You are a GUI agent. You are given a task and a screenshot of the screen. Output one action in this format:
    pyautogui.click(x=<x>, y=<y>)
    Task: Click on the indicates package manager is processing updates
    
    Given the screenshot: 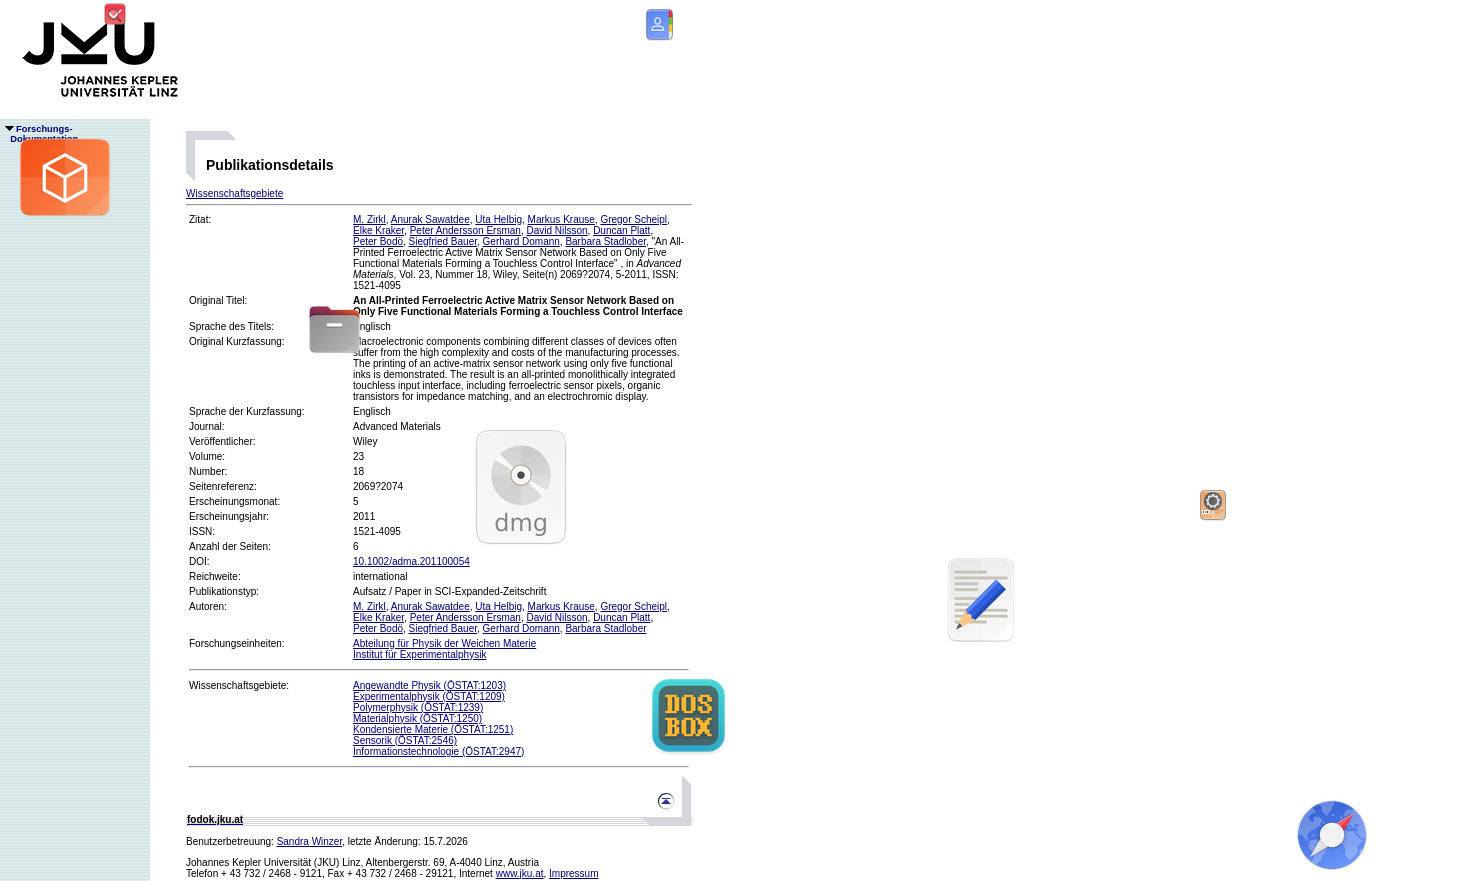 What is the action you would take?
    pyautogui.click(x=1213, y=505)
    